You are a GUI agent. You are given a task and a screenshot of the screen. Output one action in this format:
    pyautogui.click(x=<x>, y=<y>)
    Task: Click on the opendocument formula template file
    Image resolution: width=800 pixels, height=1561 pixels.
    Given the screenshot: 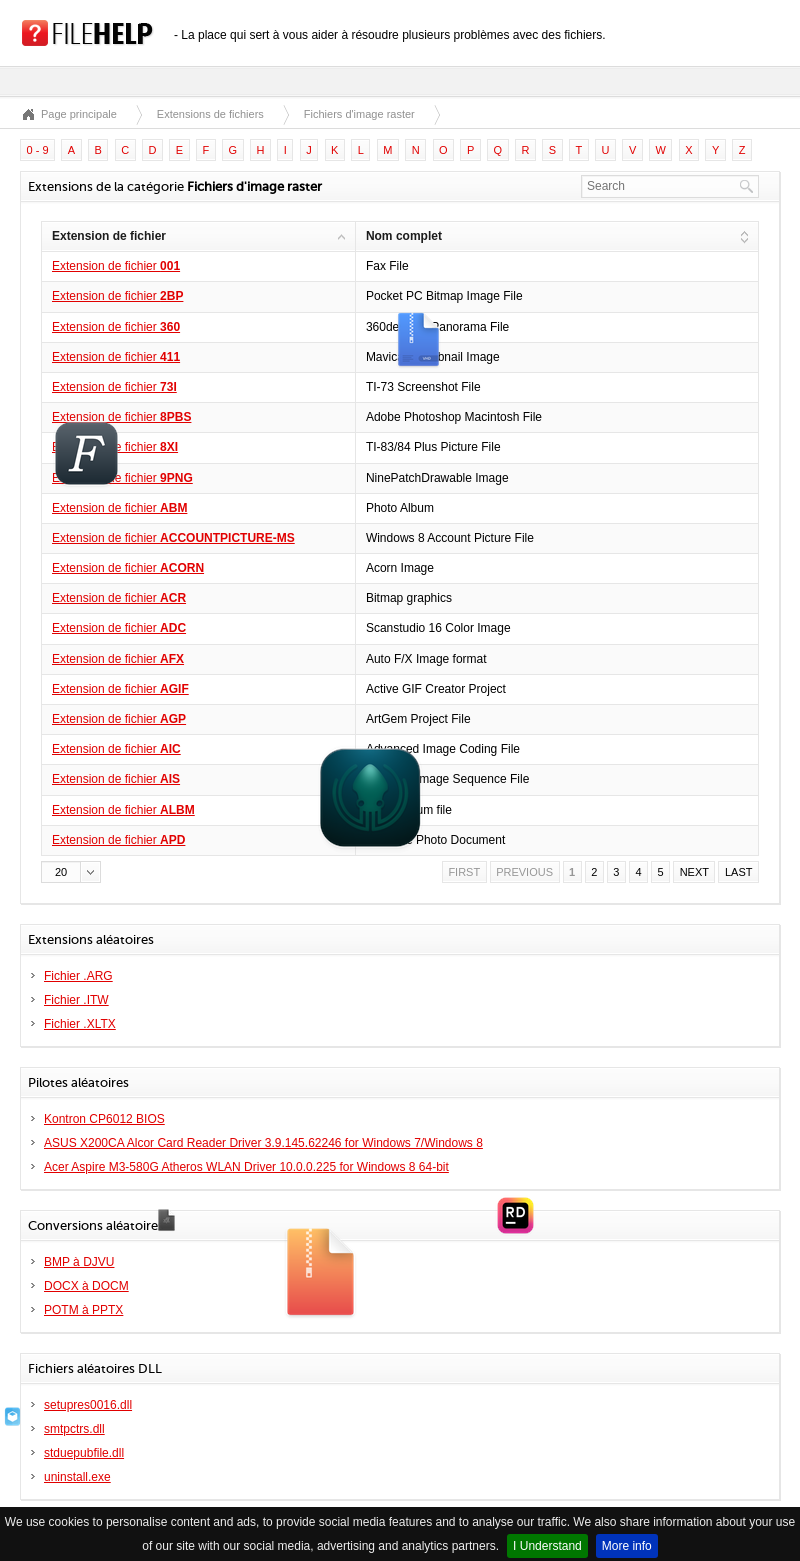 What is the action you would take?
    pyautogui.click(x=166, y=1220)
    